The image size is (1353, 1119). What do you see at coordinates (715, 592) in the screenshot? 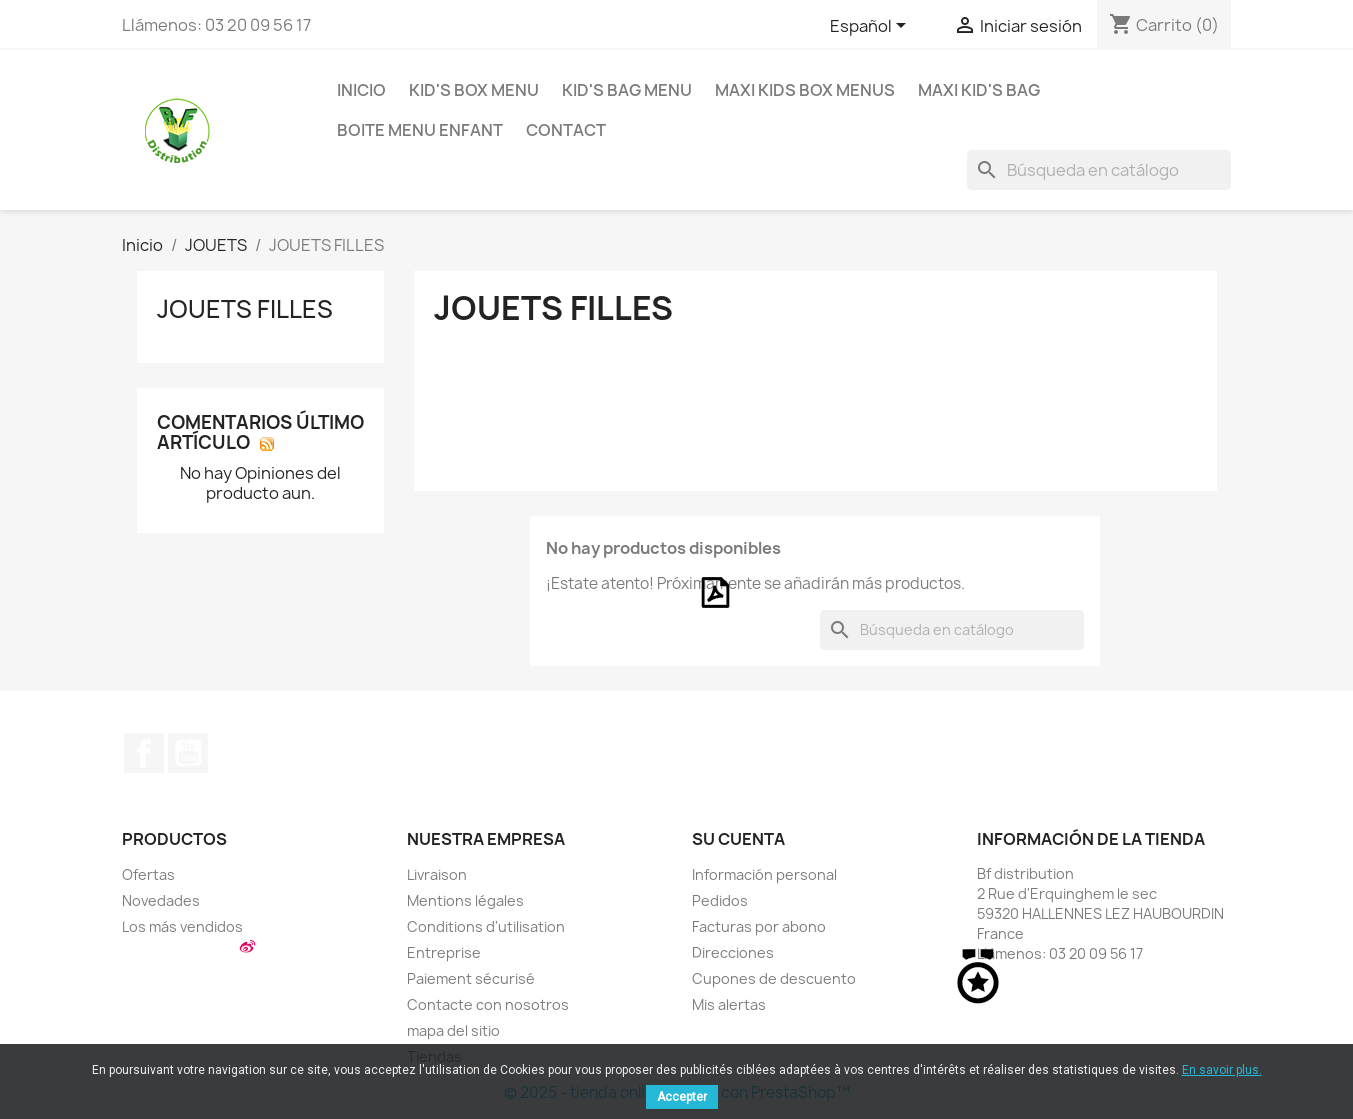
I see `view or open a PDF document` at bounding box center [715, 592].